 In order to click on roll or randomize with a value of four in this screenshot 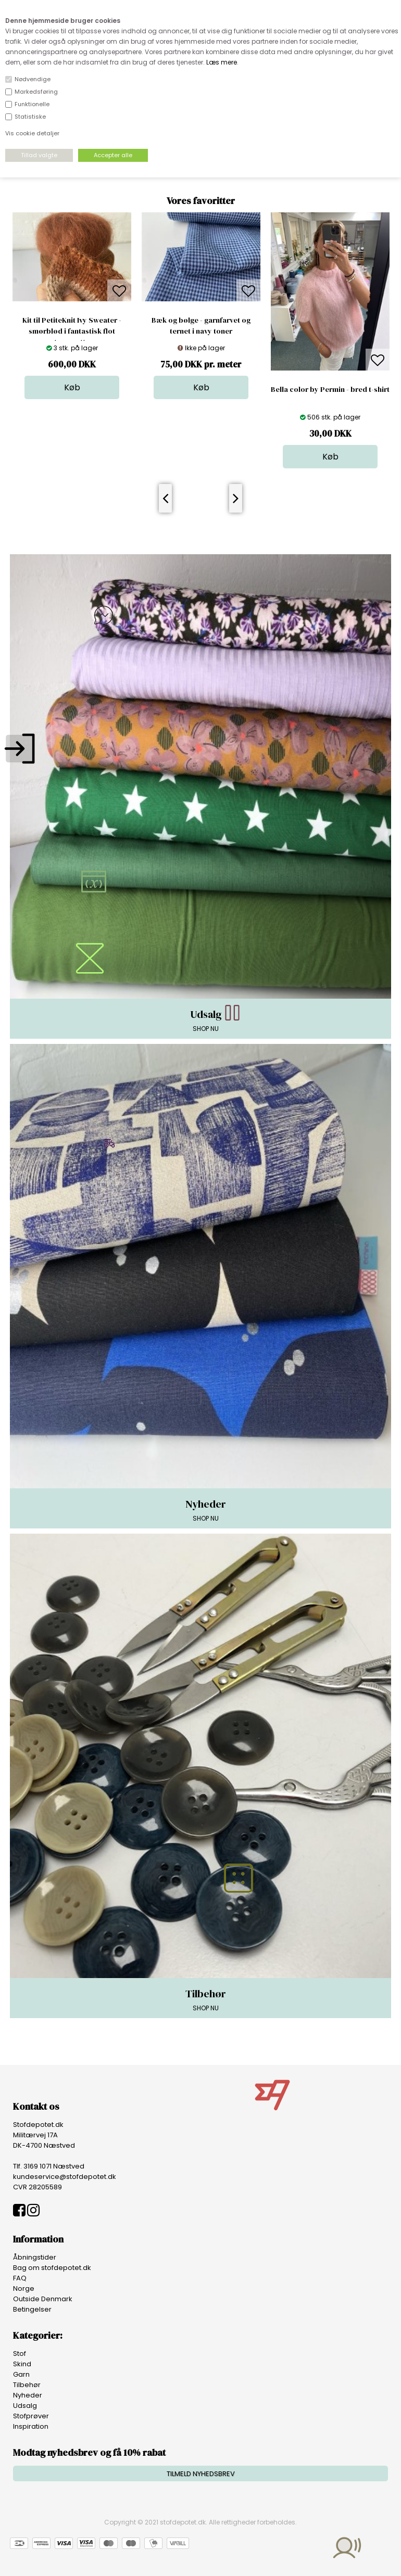, I will do `click(239, 1878)`.